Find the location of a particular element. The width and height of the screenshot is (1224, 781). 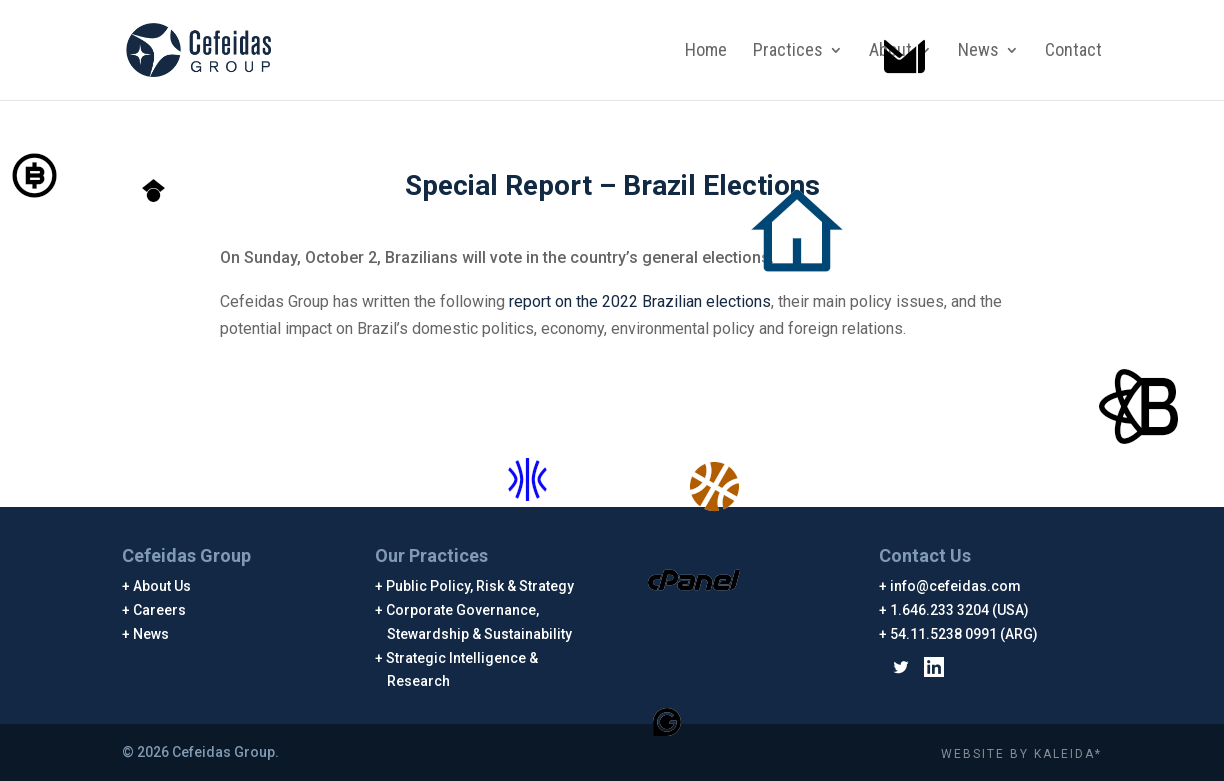

navigate to home screen is located at coordinates (797, 234).